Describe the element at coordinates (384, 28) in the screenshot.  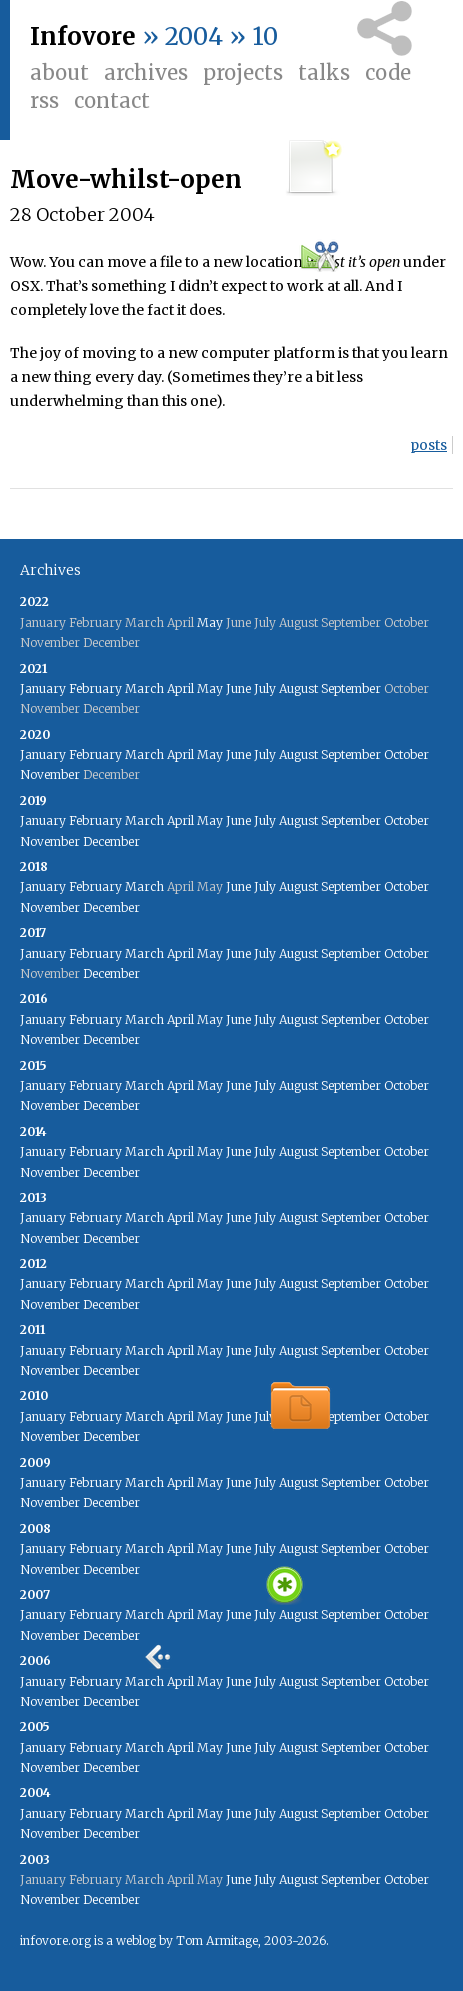
I see `share this item with others` at that location.